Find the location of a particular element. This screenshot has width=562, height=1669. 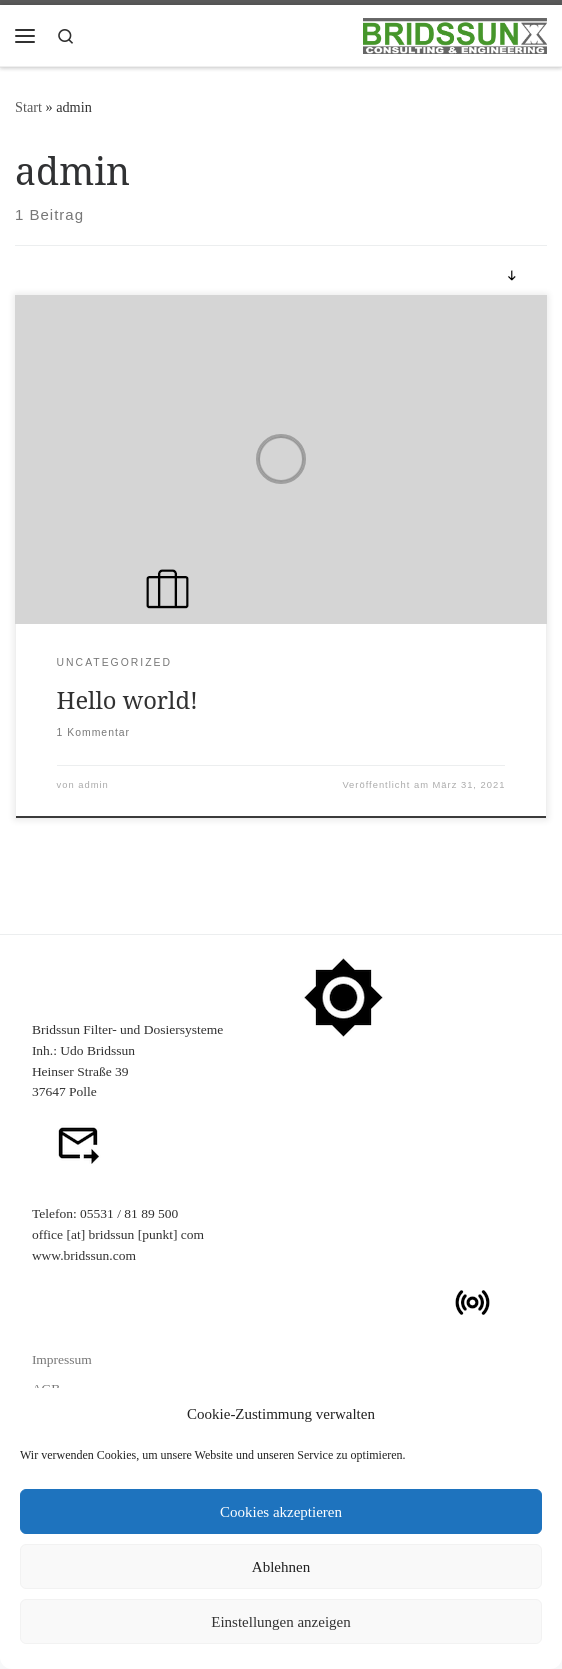

adjust screen brightness is located at coordinates (343, 997).